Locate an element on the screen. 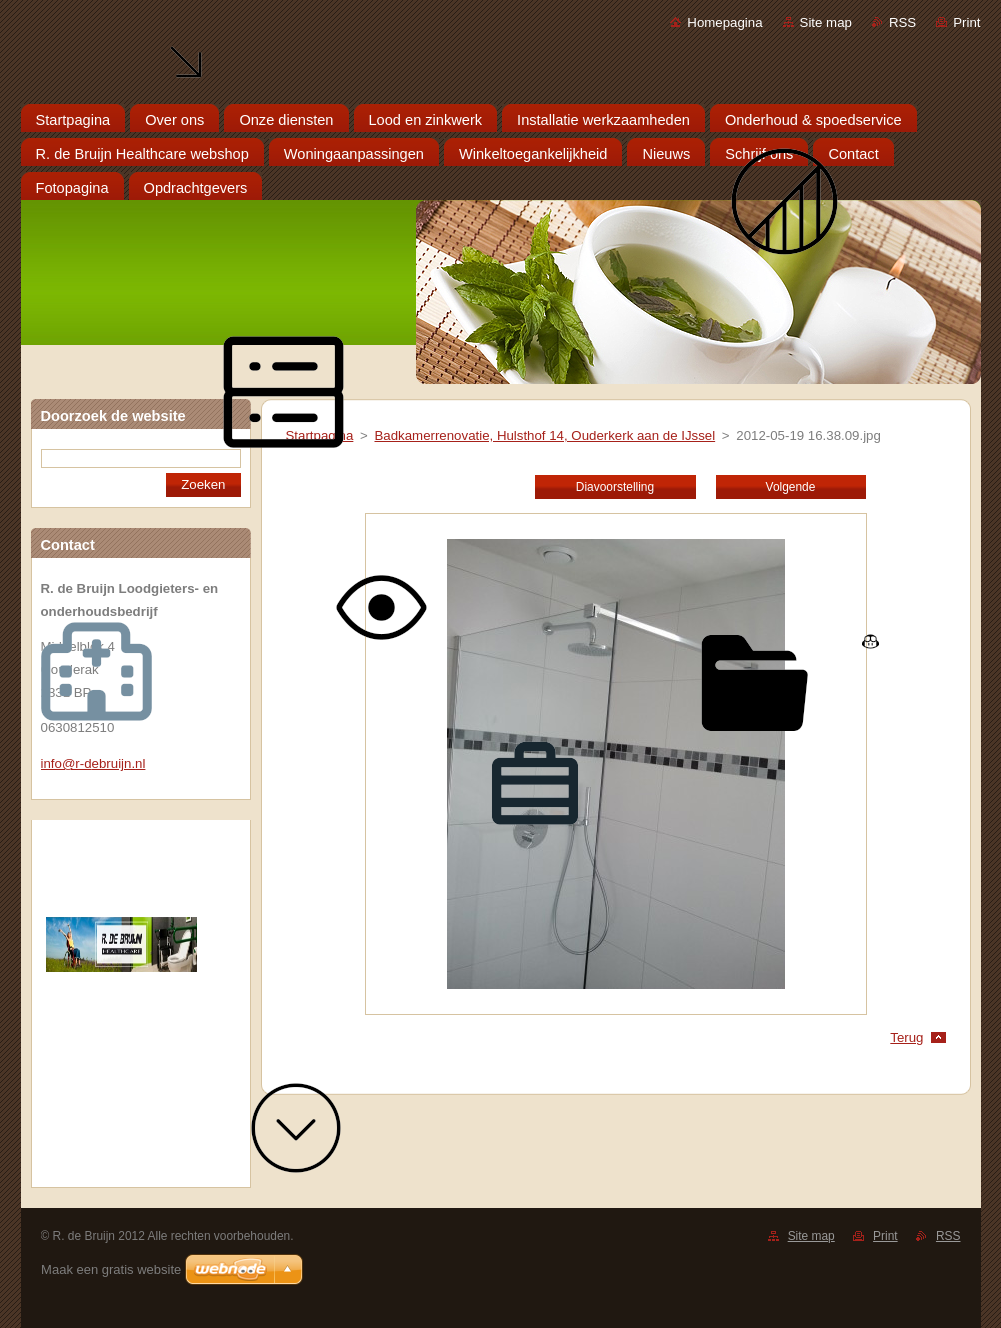  access github copilot ai assistant is located at coordinates (870, 641).